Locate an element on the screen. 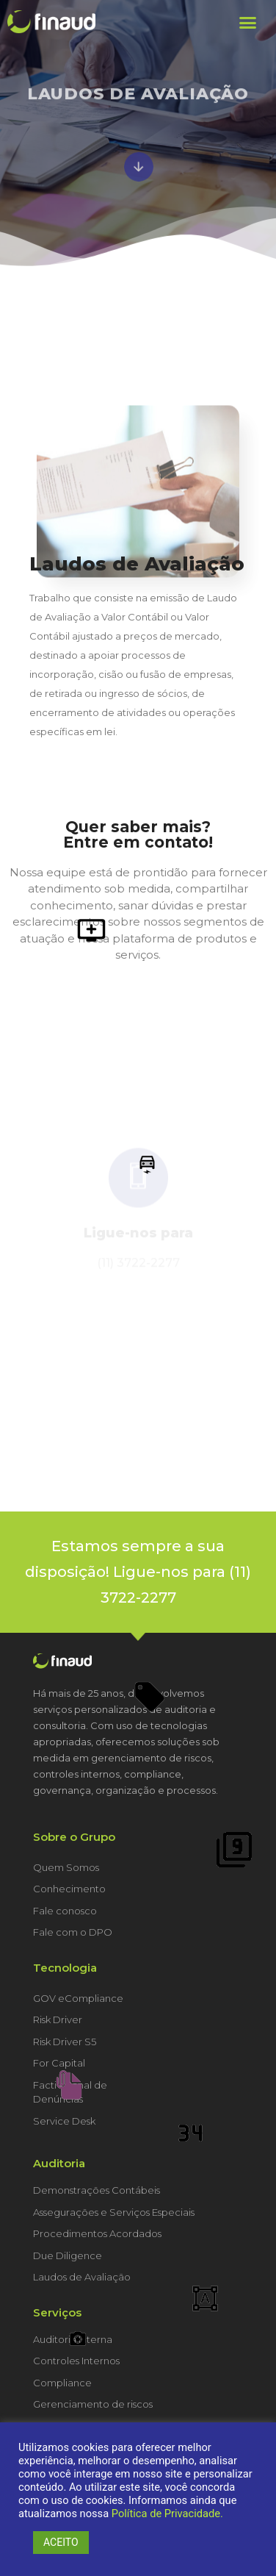  find nearby electric vehicle charging stations is located at coordinates (147, 1164).